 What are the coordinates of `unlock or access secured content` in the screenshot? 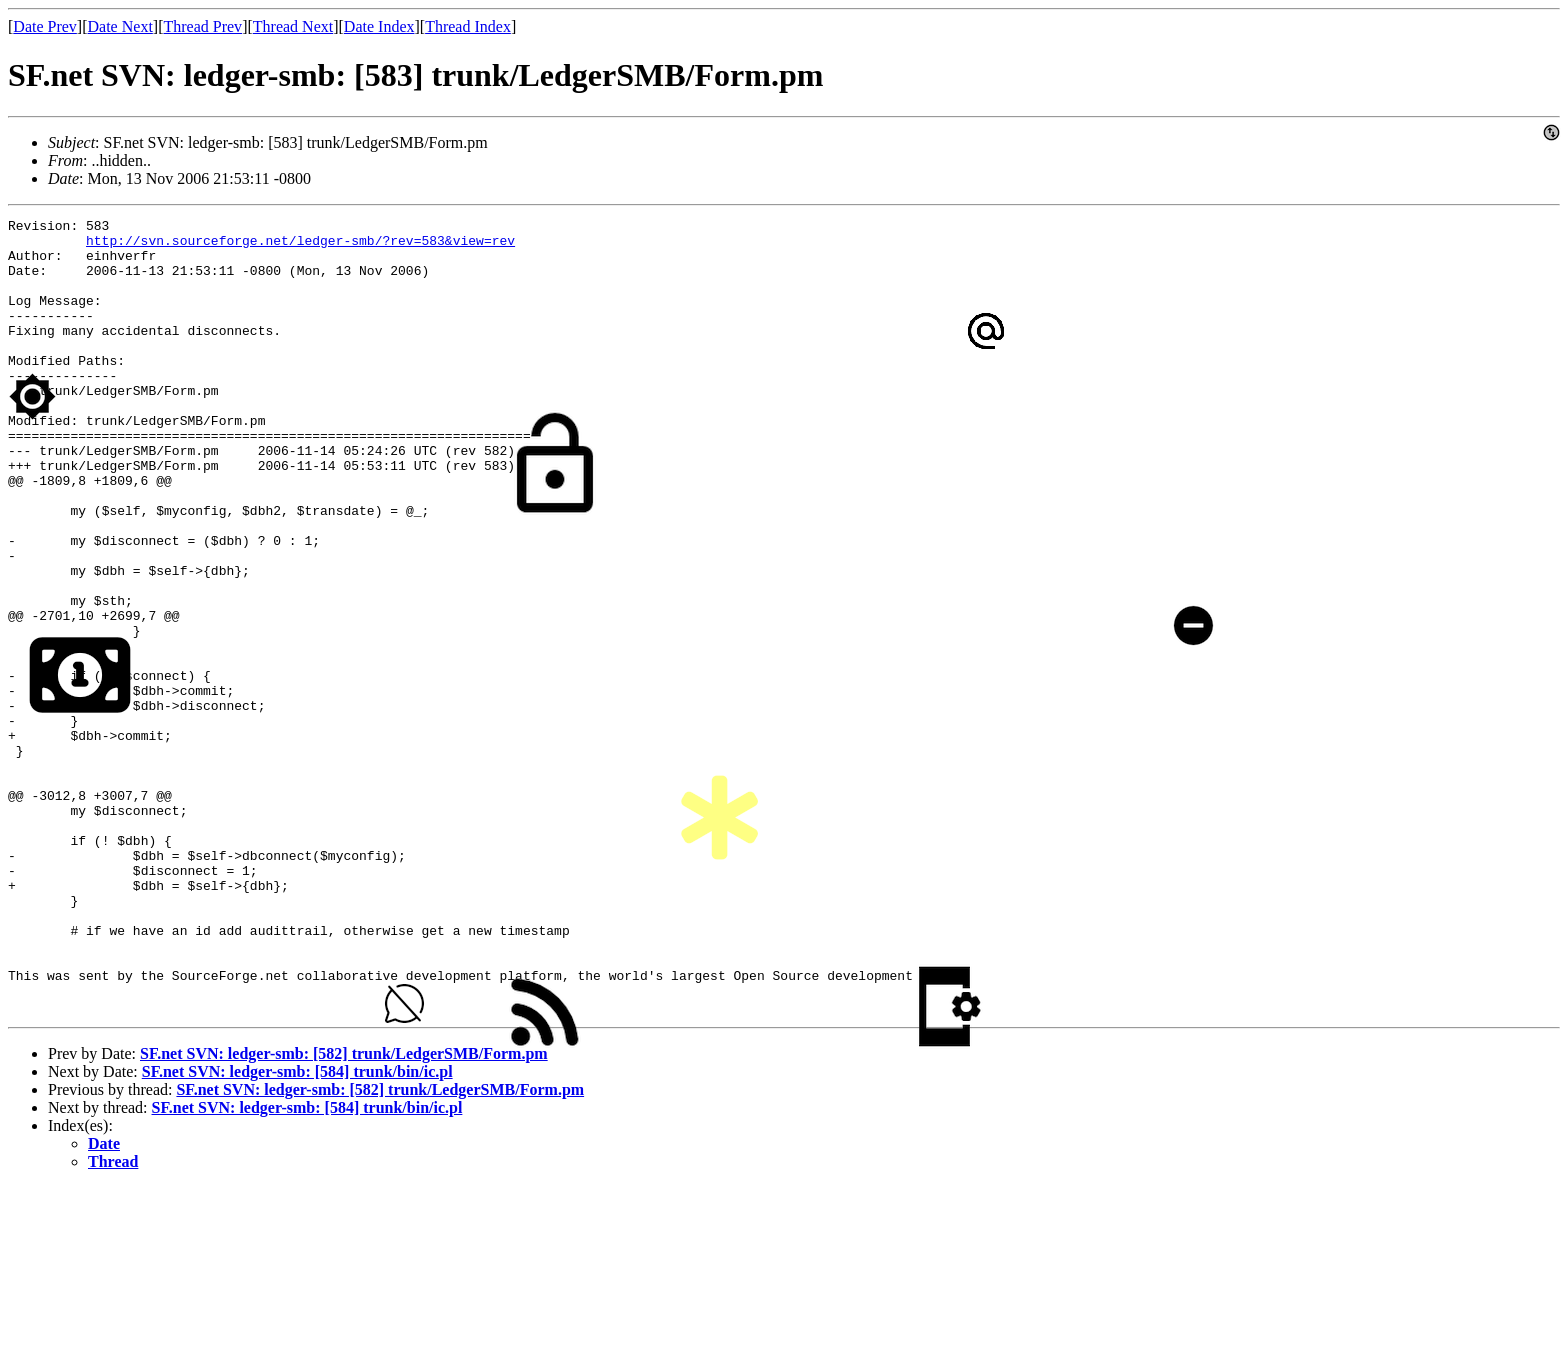 It's located at (555, 465).